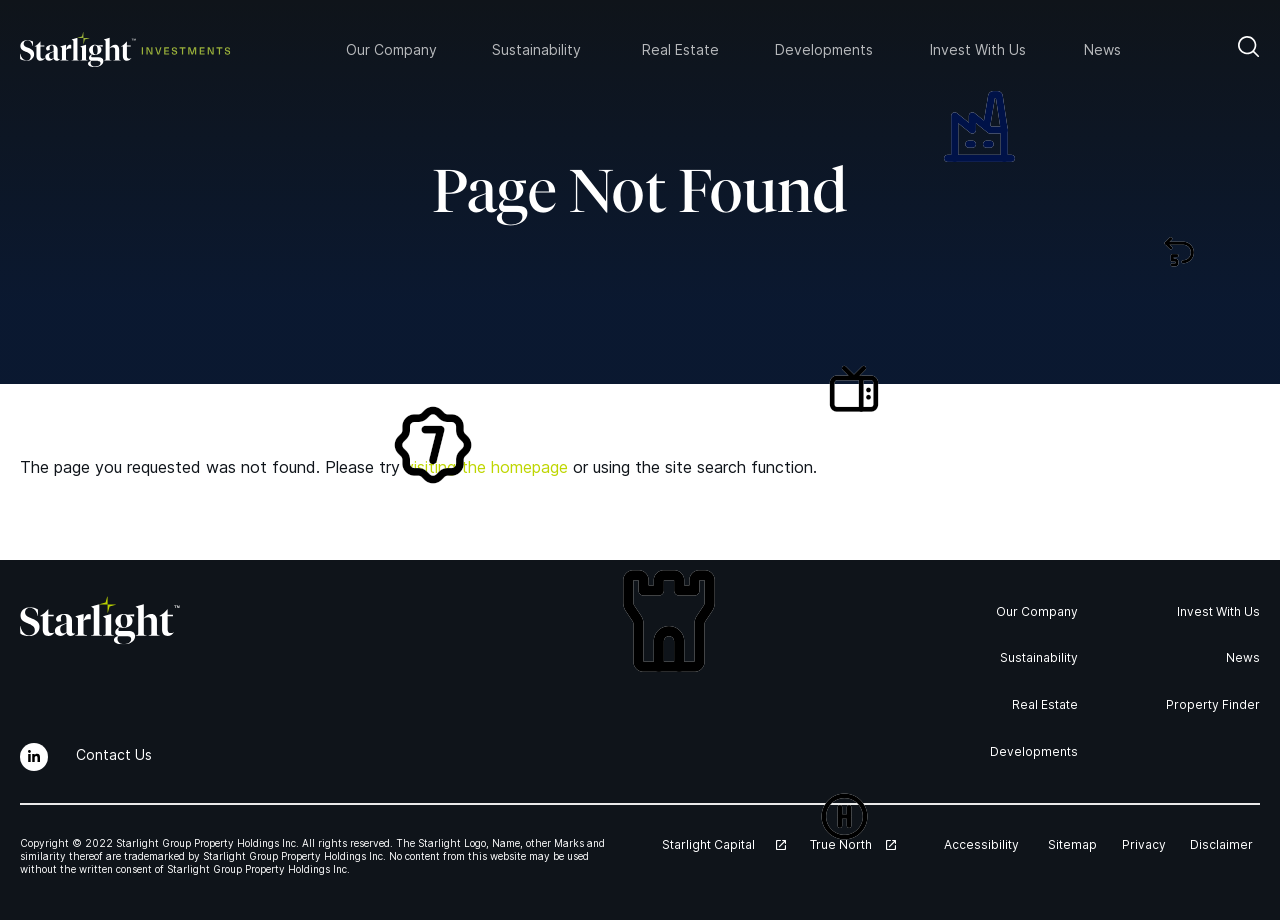  I want to click on access castle or fortress-themed game, so click(669, 621).